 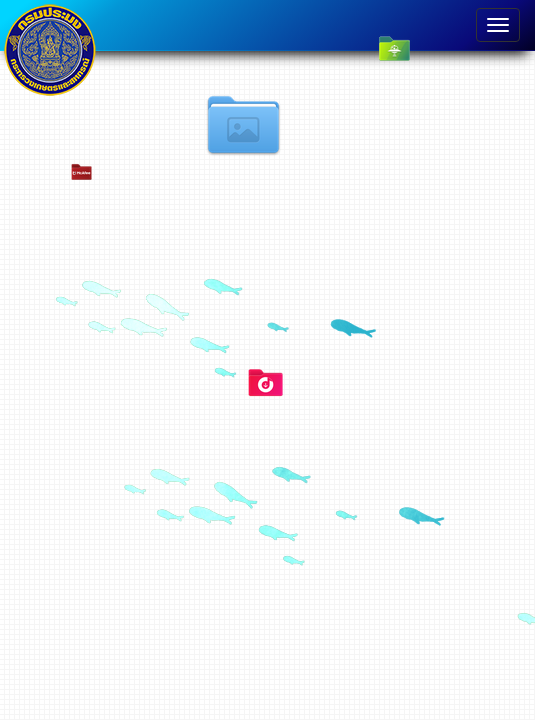 I want to click on open your pictures folder, so click(x=243, y=124).